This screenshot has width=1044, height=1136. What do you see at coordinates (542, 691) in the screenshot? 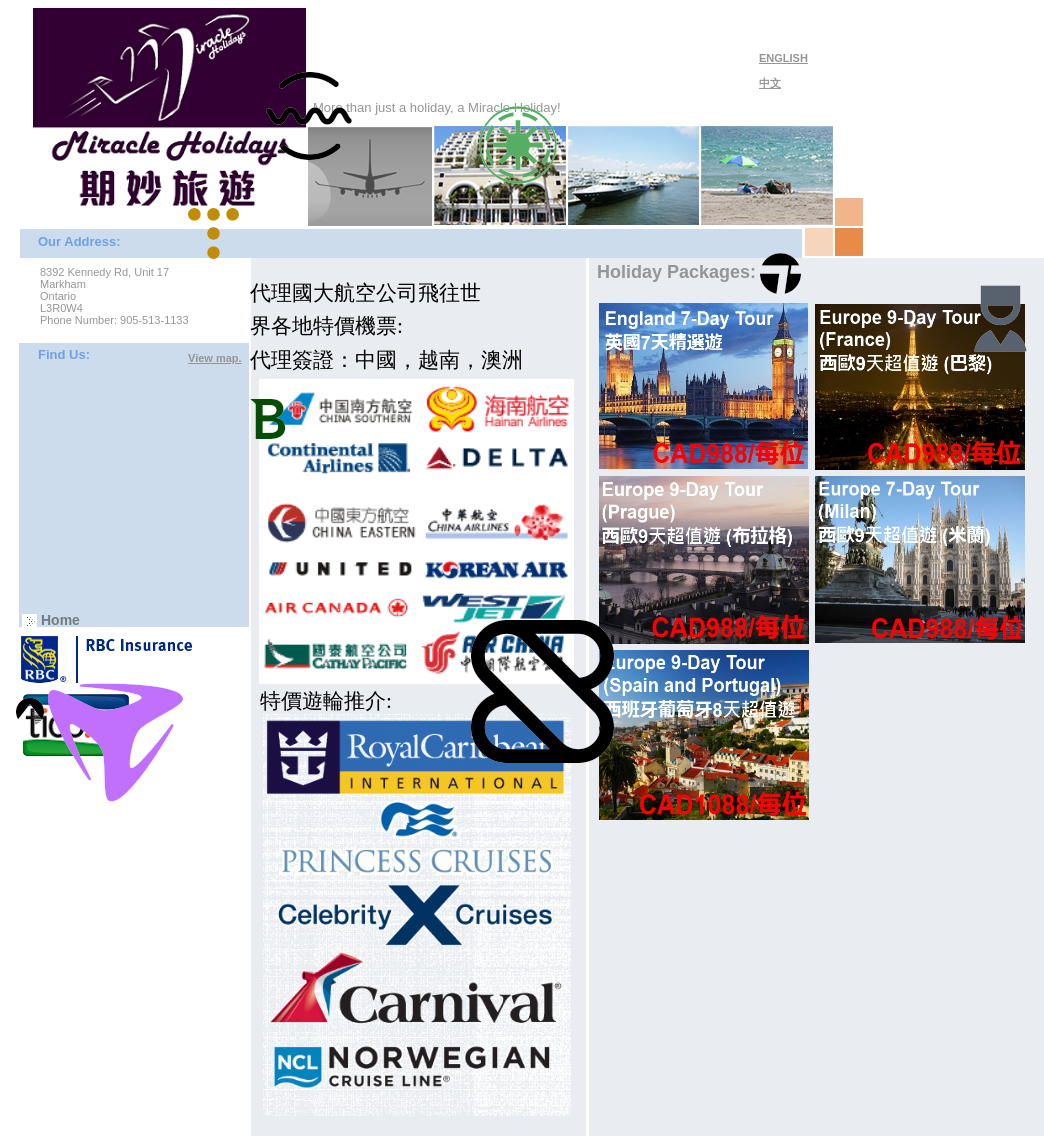
I see `open the Shortcut project management app` at bounding box center [542, 691].